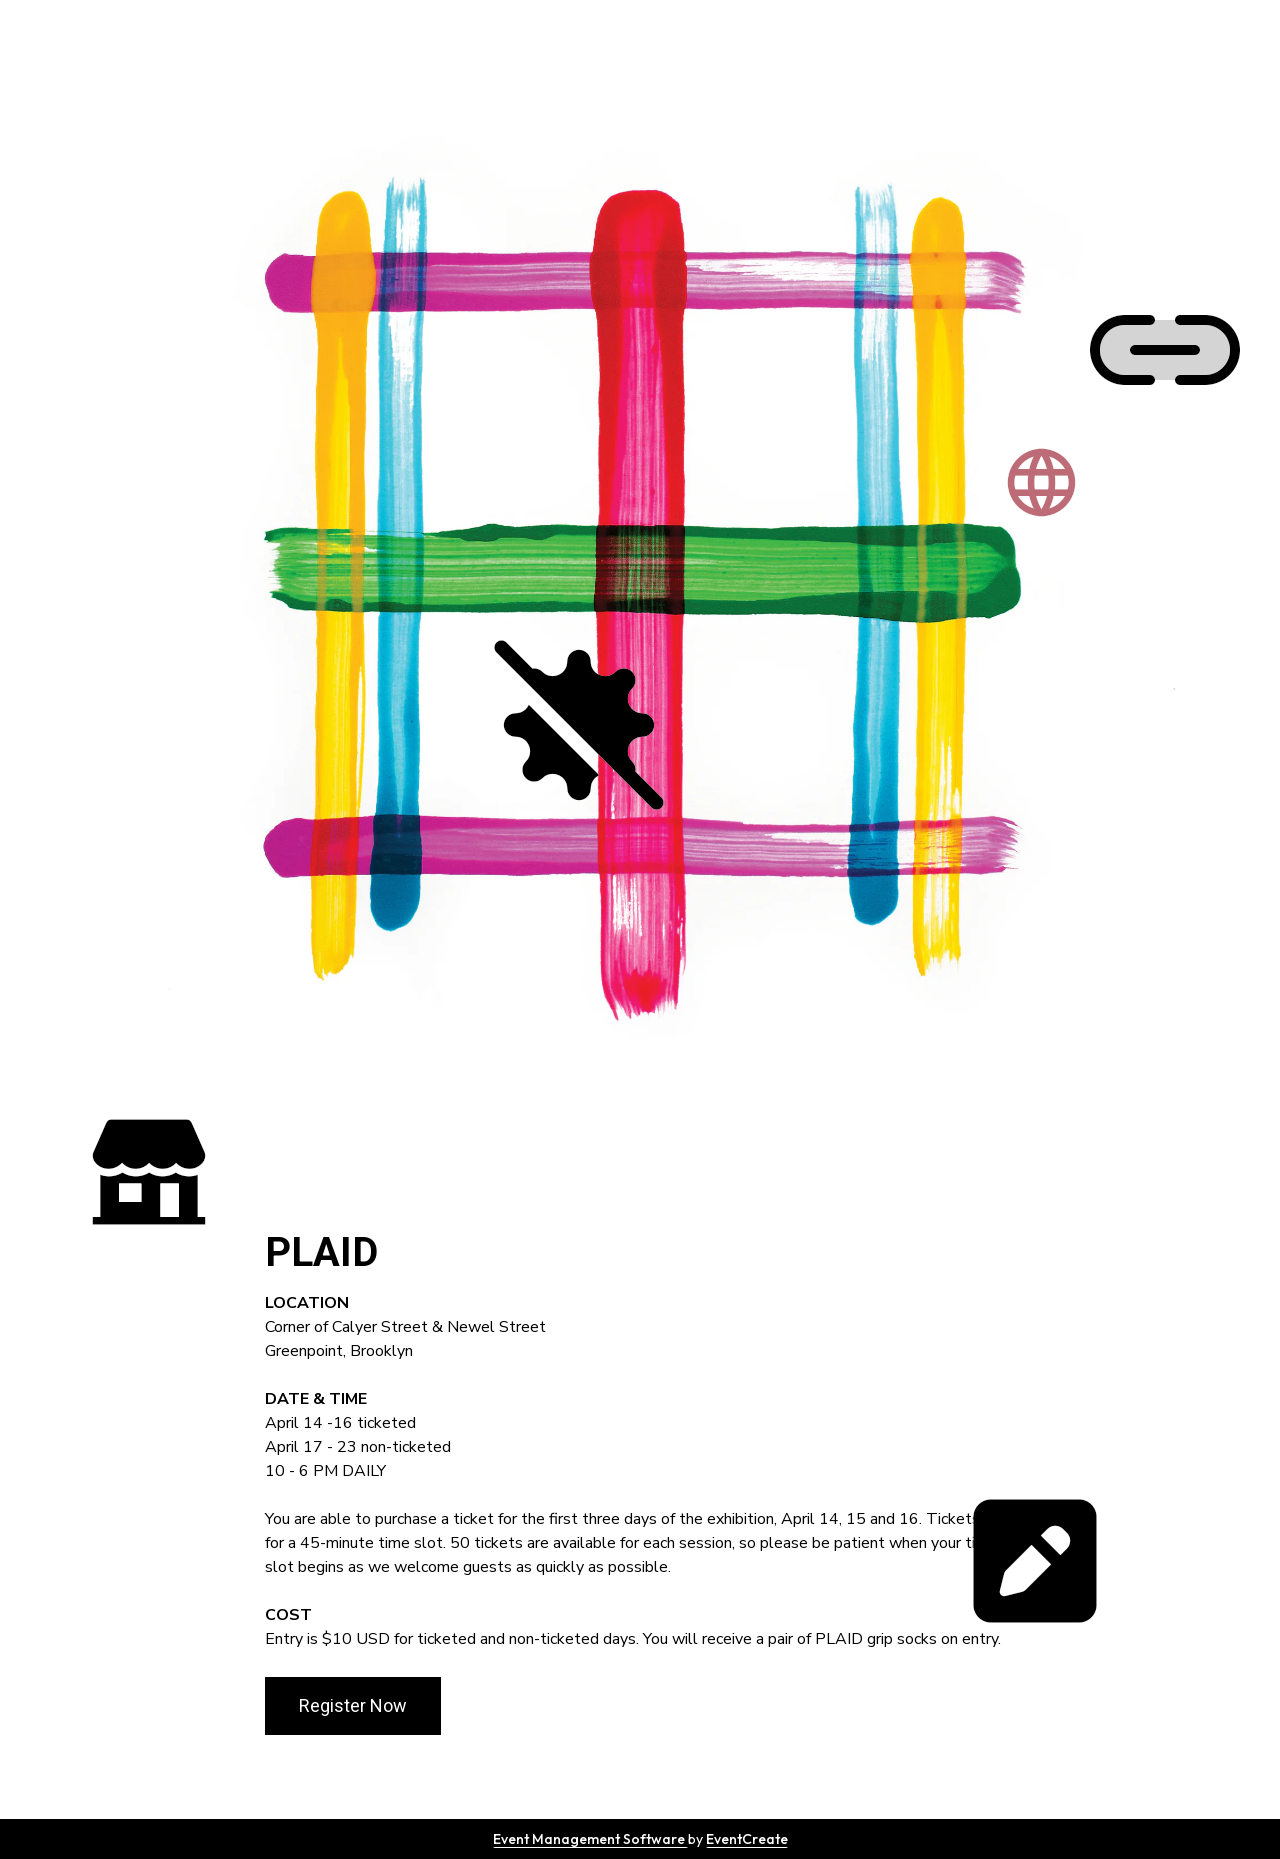 The height and width of the screenshot is (1859, 1280). I want to click on indicates virus-free or no threats detected, so click(579, 725).